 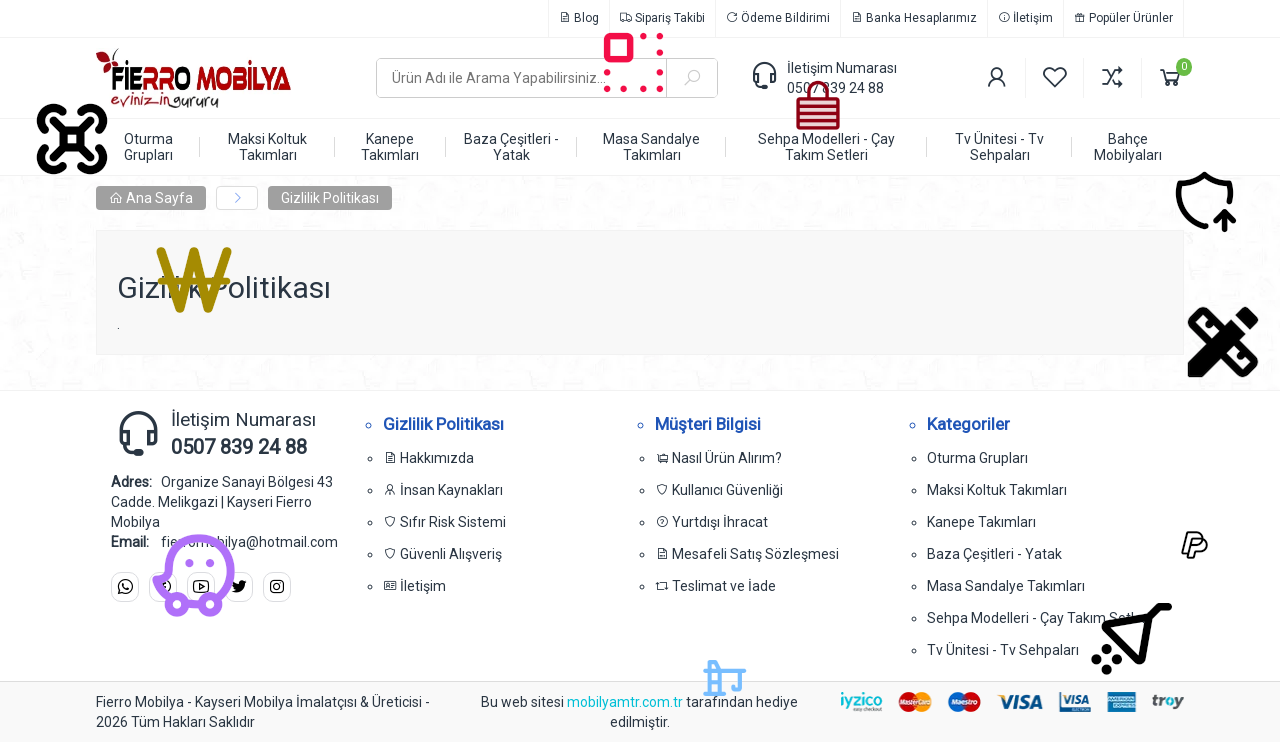 I want to click on construction or building in progress, so click(x=724, y=678).